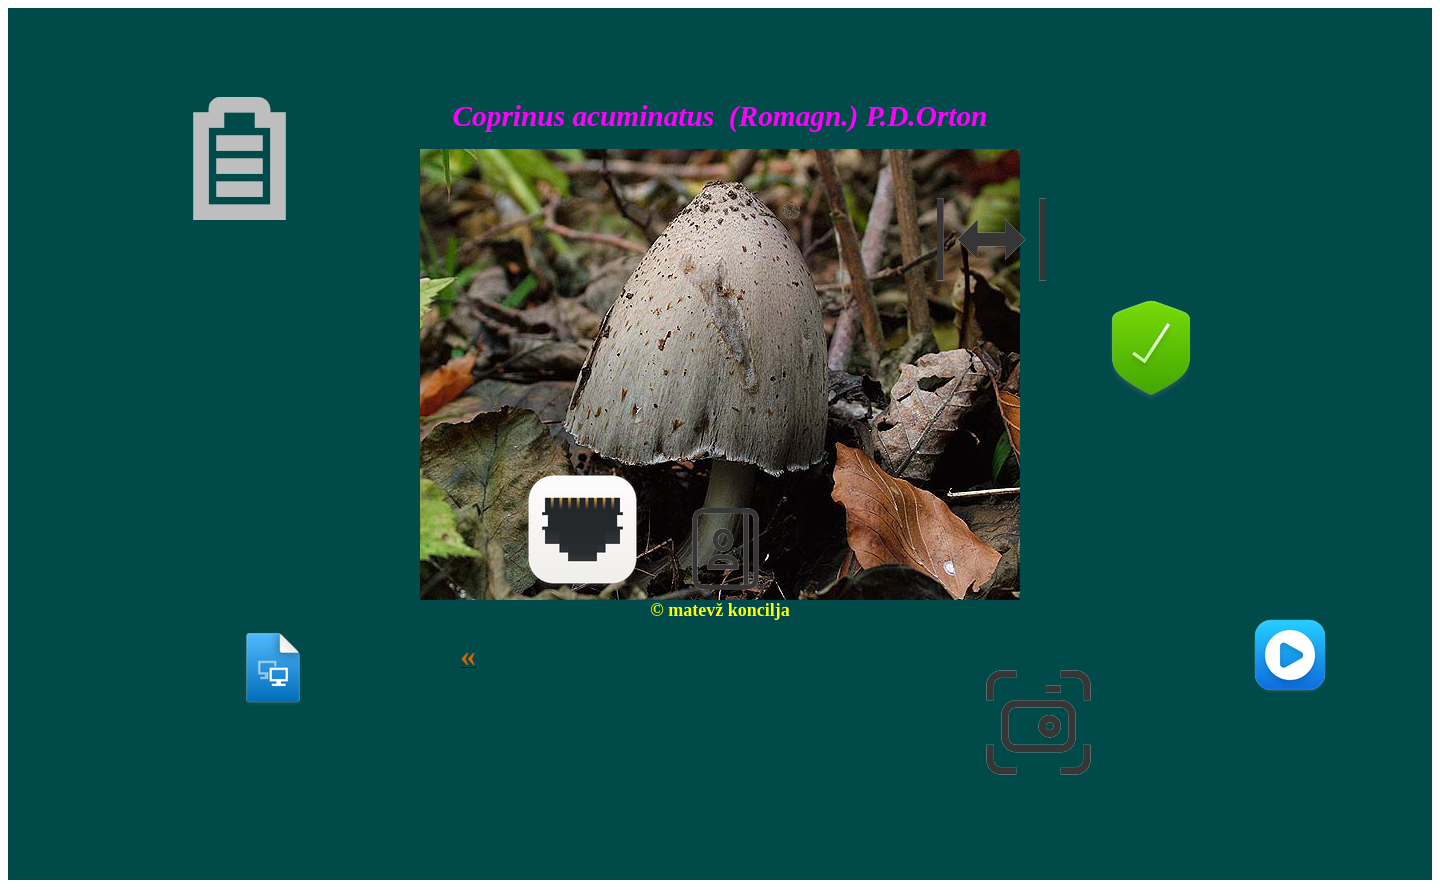  Describe the element at coordinates (1290, 655) in the screenshot. I see `open amberol music player` at that location.